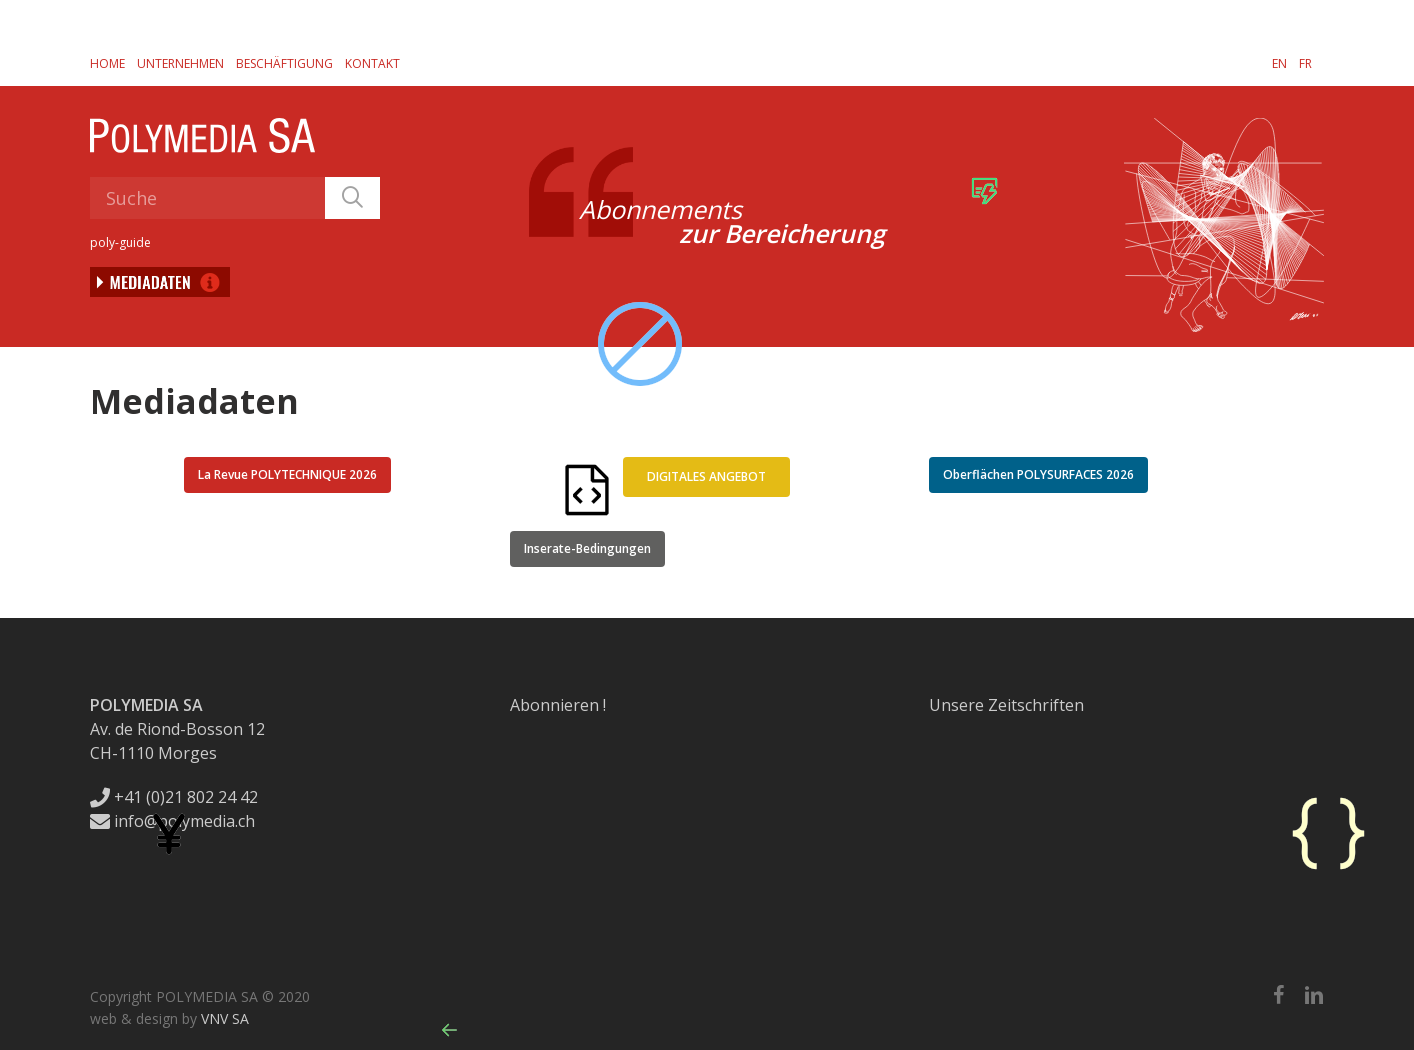  I want to click on view price in japanese yen, so click(169, 834).